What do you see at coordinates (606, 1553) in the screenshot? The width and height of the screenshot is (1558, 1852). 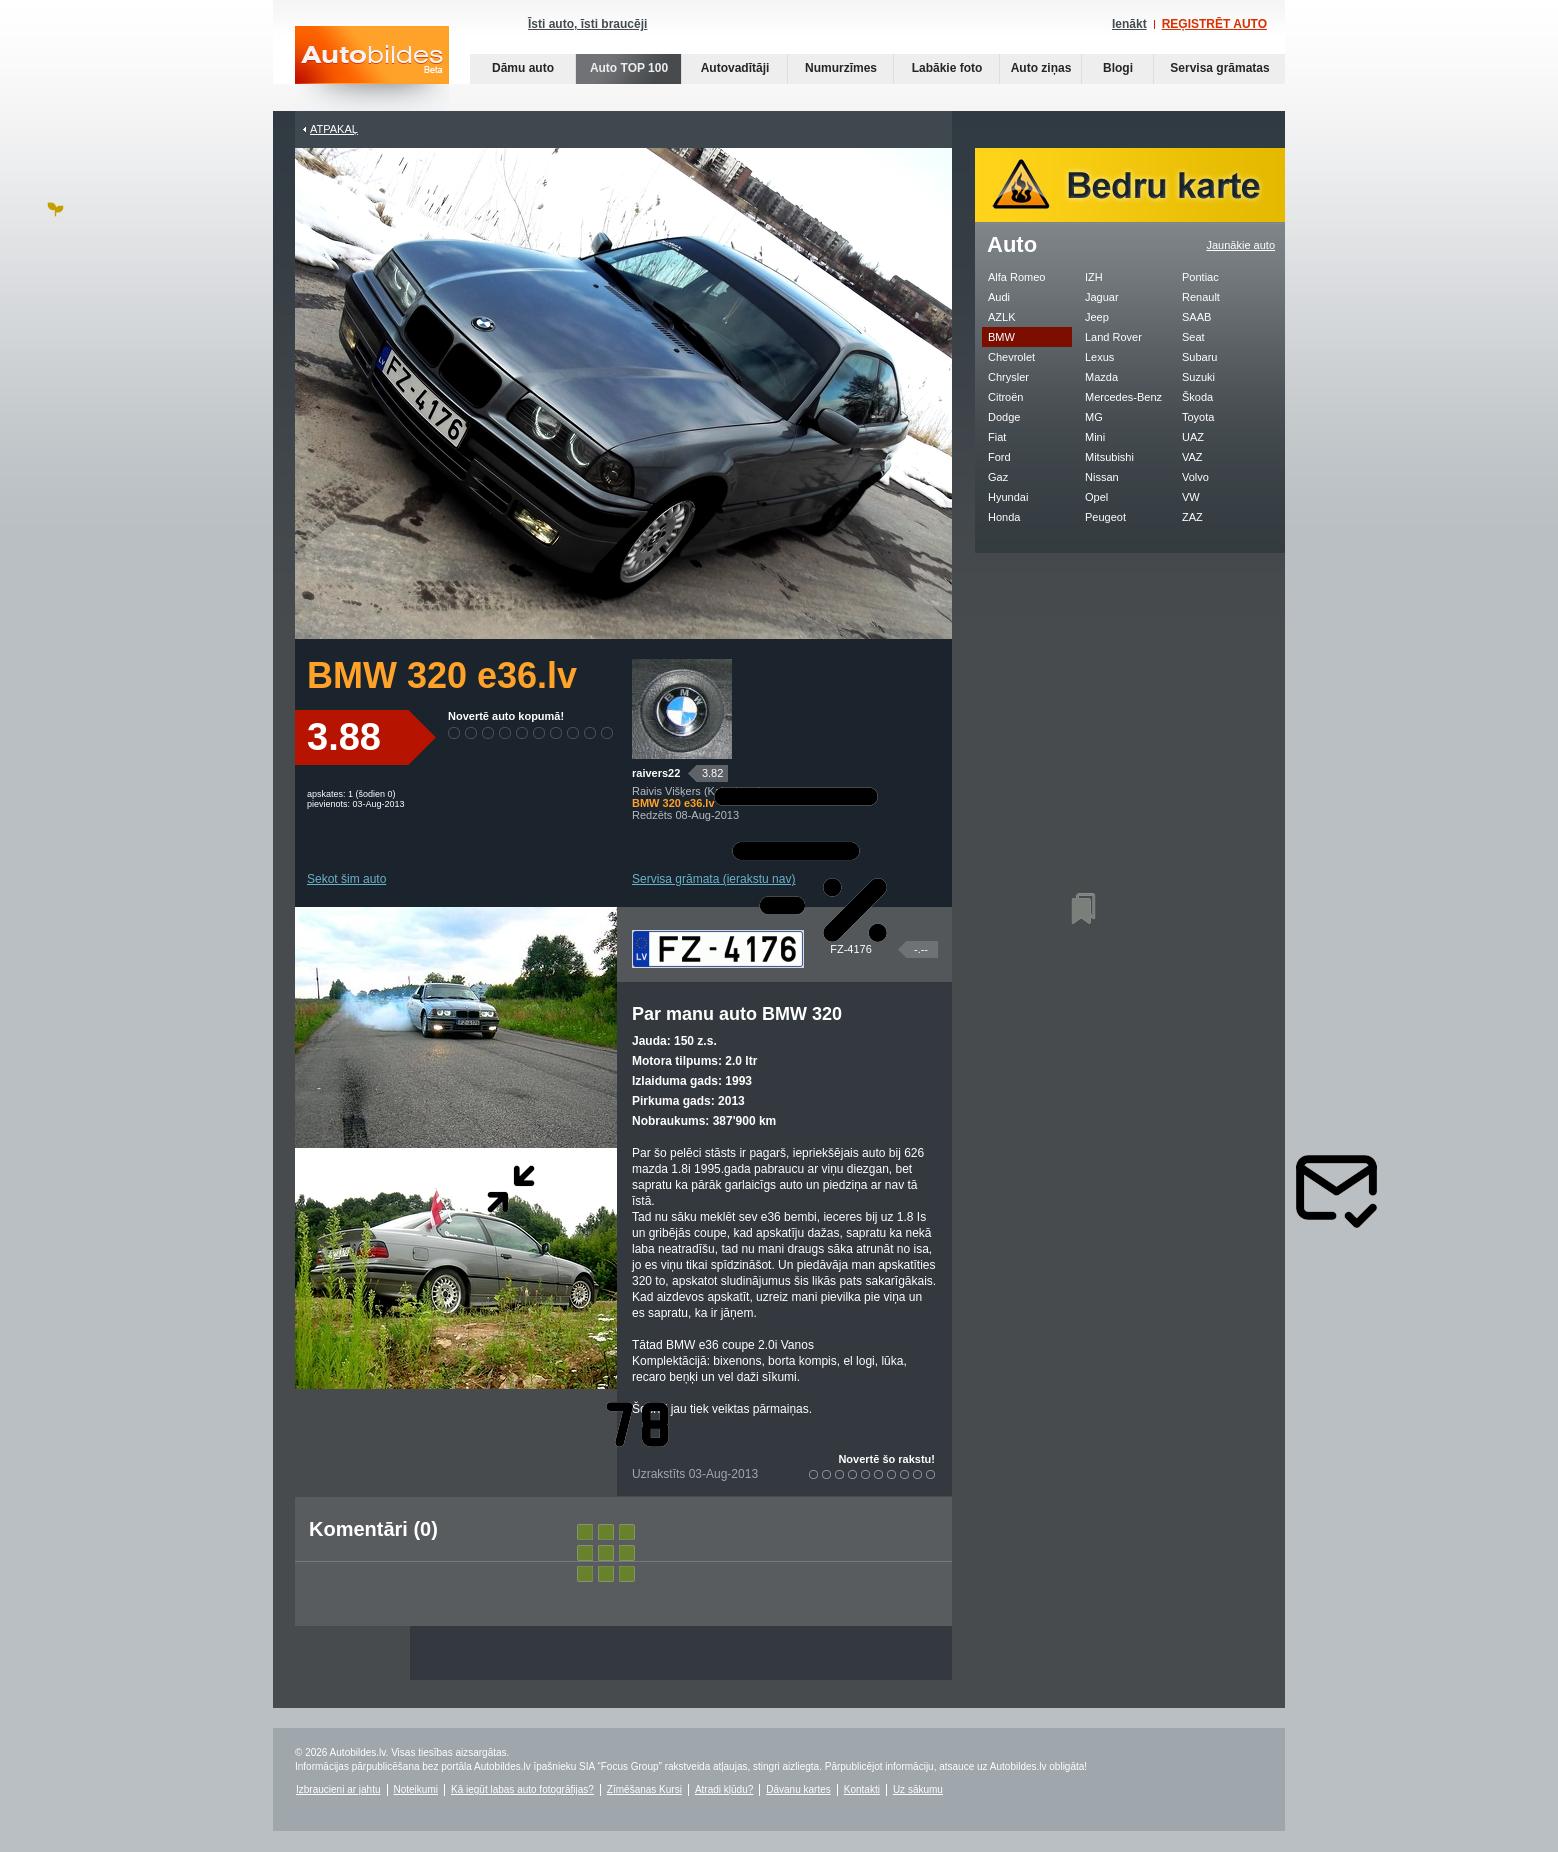 I see `open the app drawer or menu` at bounding box center [606, 1553].